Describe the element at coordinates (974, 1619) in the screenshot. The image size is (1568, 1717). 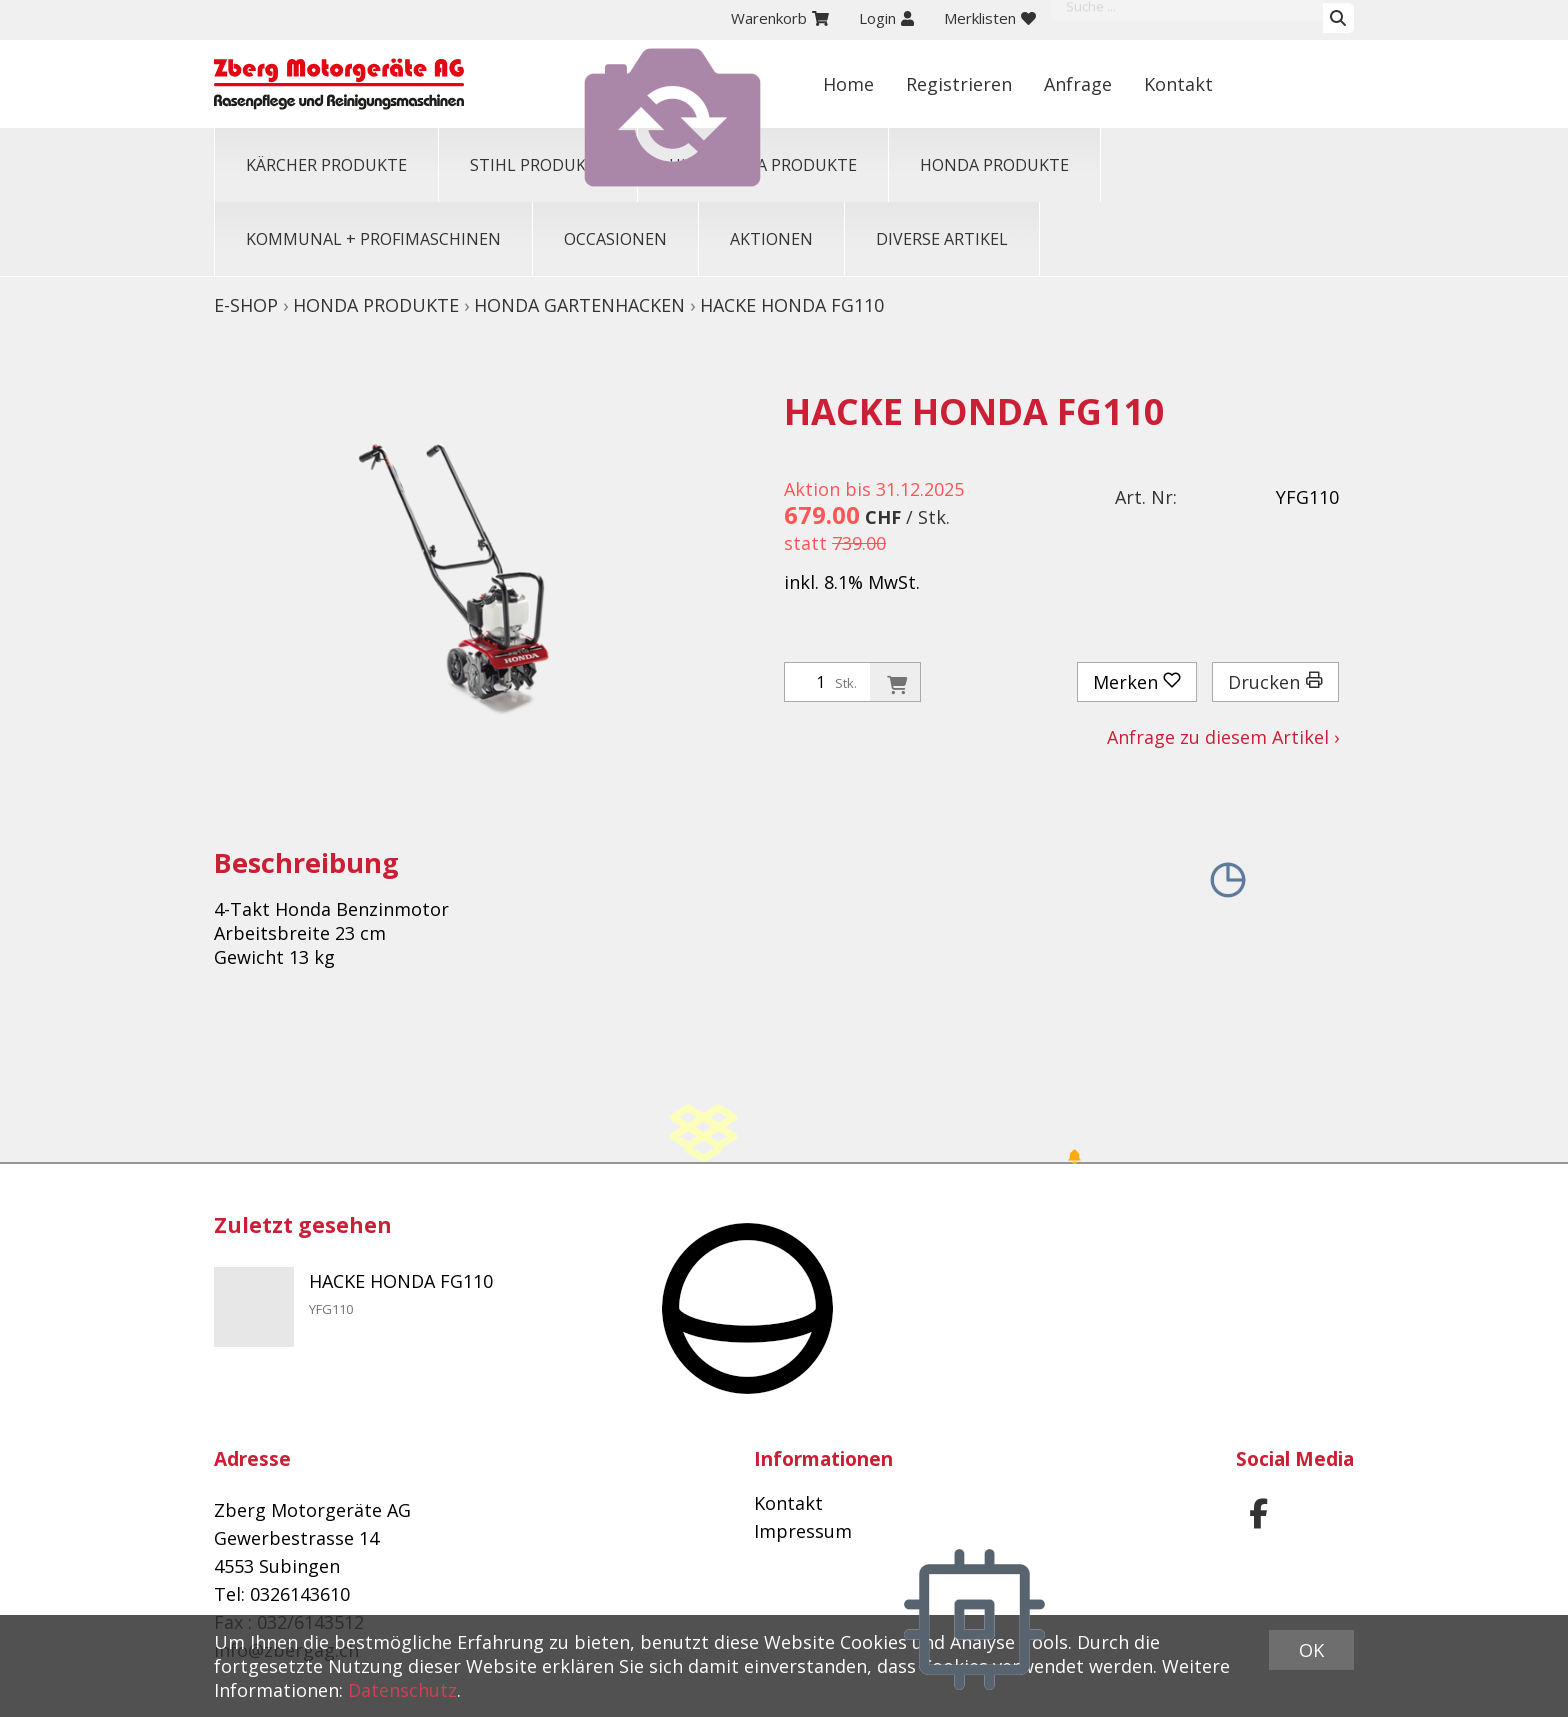
I see `view system processor information` at that location.